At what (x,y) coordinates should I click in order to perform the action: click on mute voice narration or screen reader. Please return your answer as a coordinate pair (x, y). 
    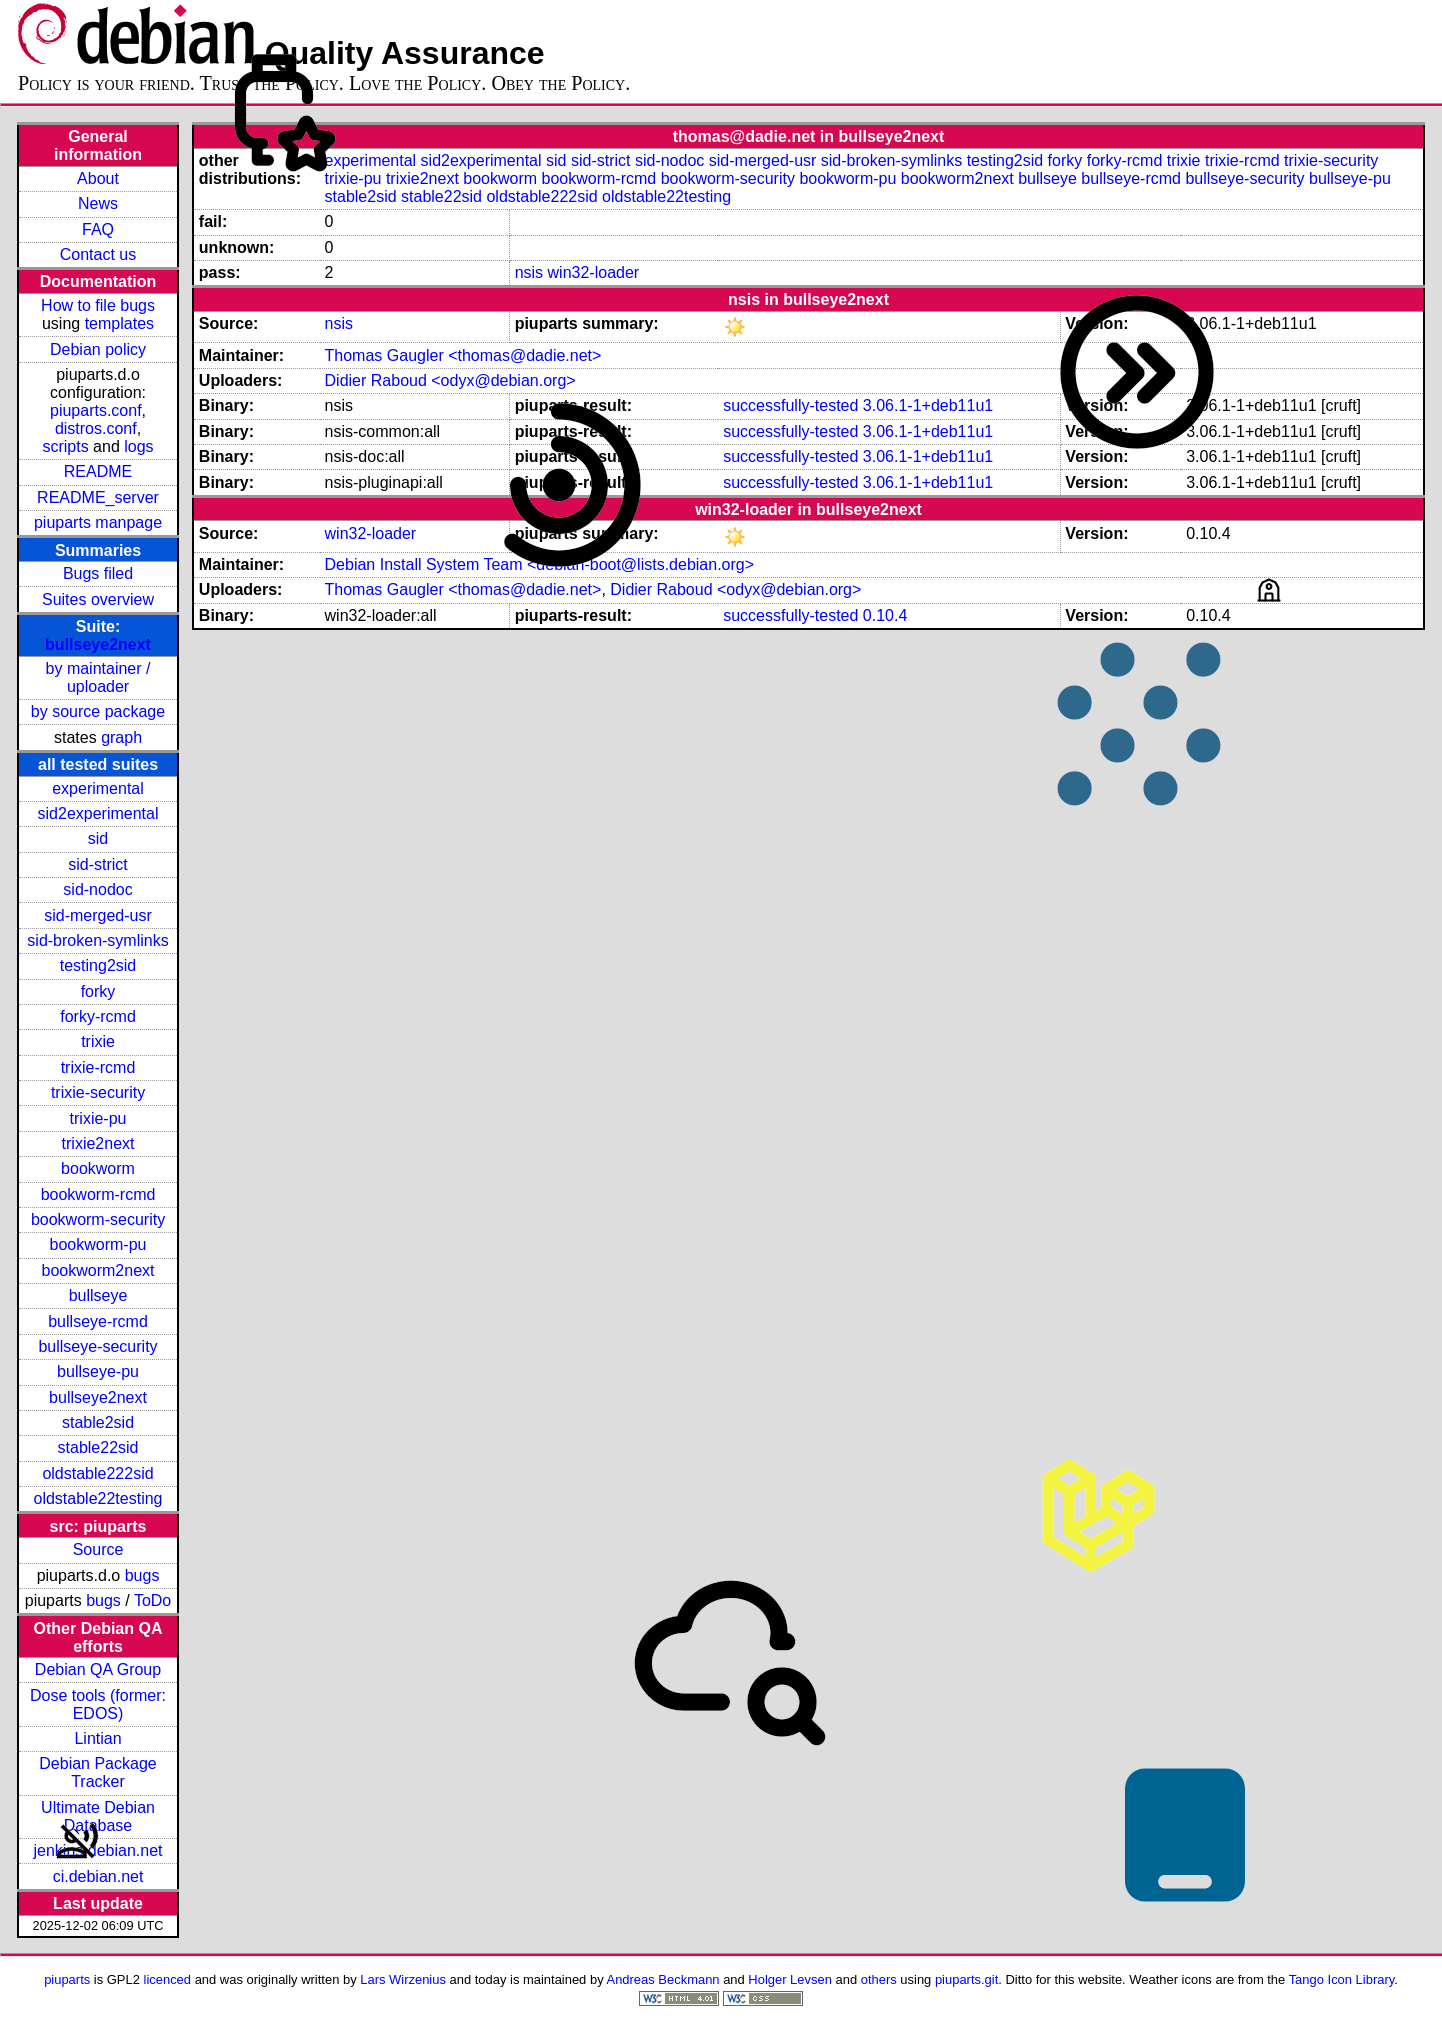
    Looking at the image, I should click on (77, 1841).